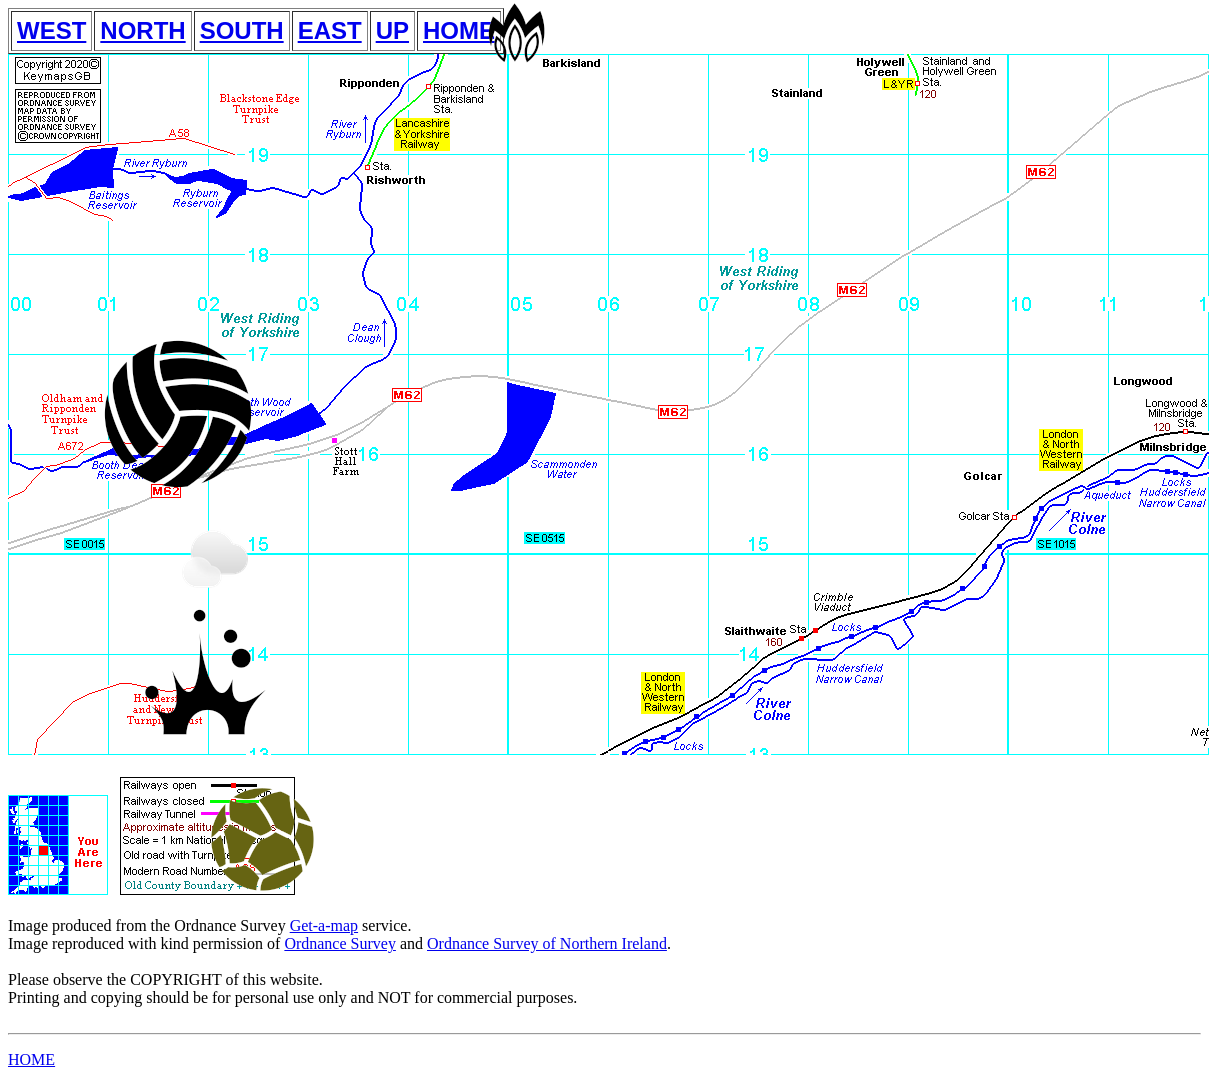 This screenshot has width=1209, height=1085. I want to click on indicates a splash effect or water impact in gameplay, so click(206, 673).